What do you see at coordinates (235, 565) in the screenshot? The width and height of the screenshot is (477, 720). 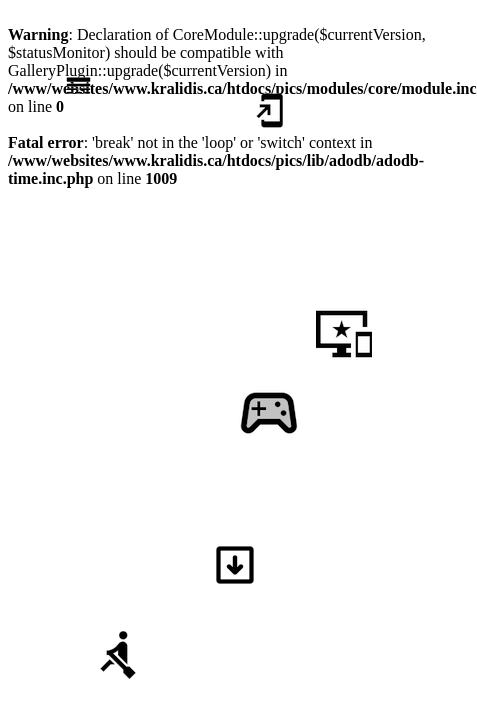 I see `download file or content` at bounding box center [235, 565].